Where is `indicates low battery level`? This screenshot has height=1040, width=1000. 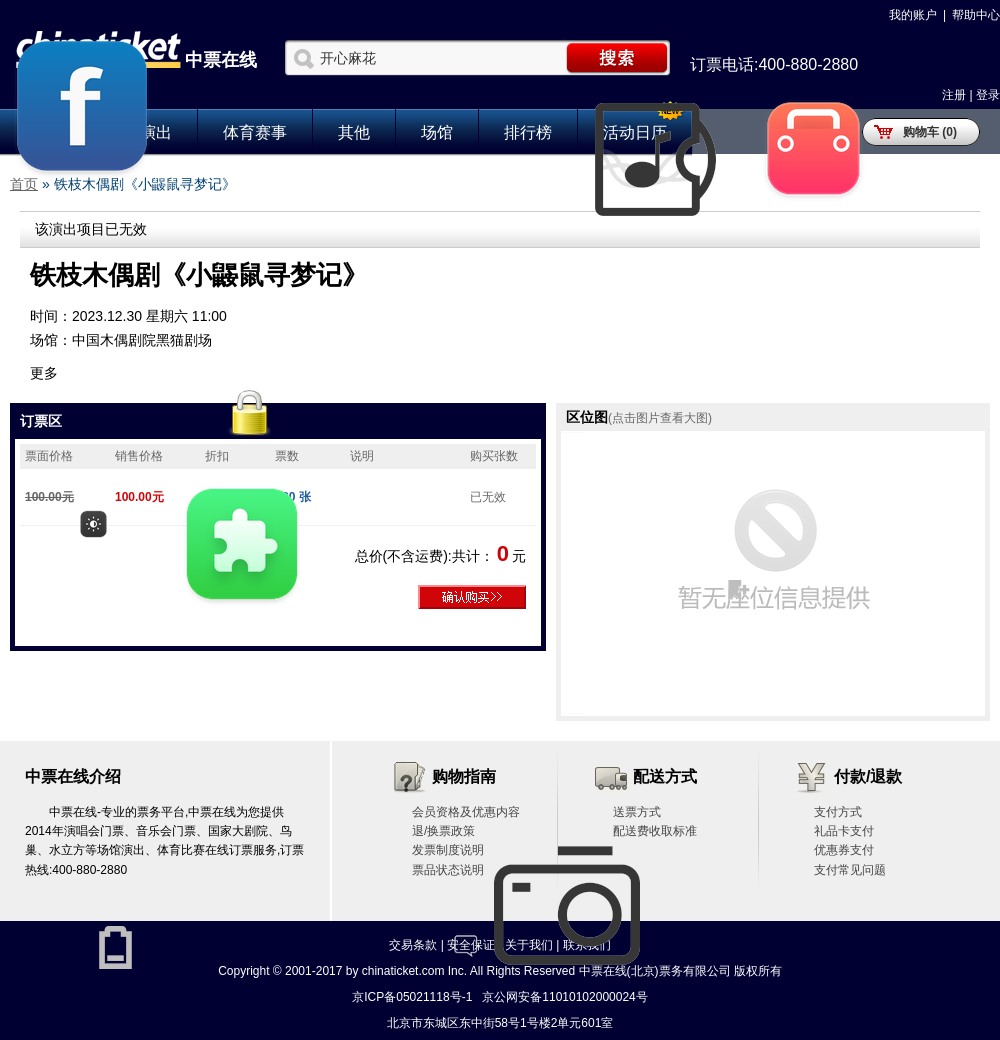 indicates low battery level is located at coordinates (115, 947).